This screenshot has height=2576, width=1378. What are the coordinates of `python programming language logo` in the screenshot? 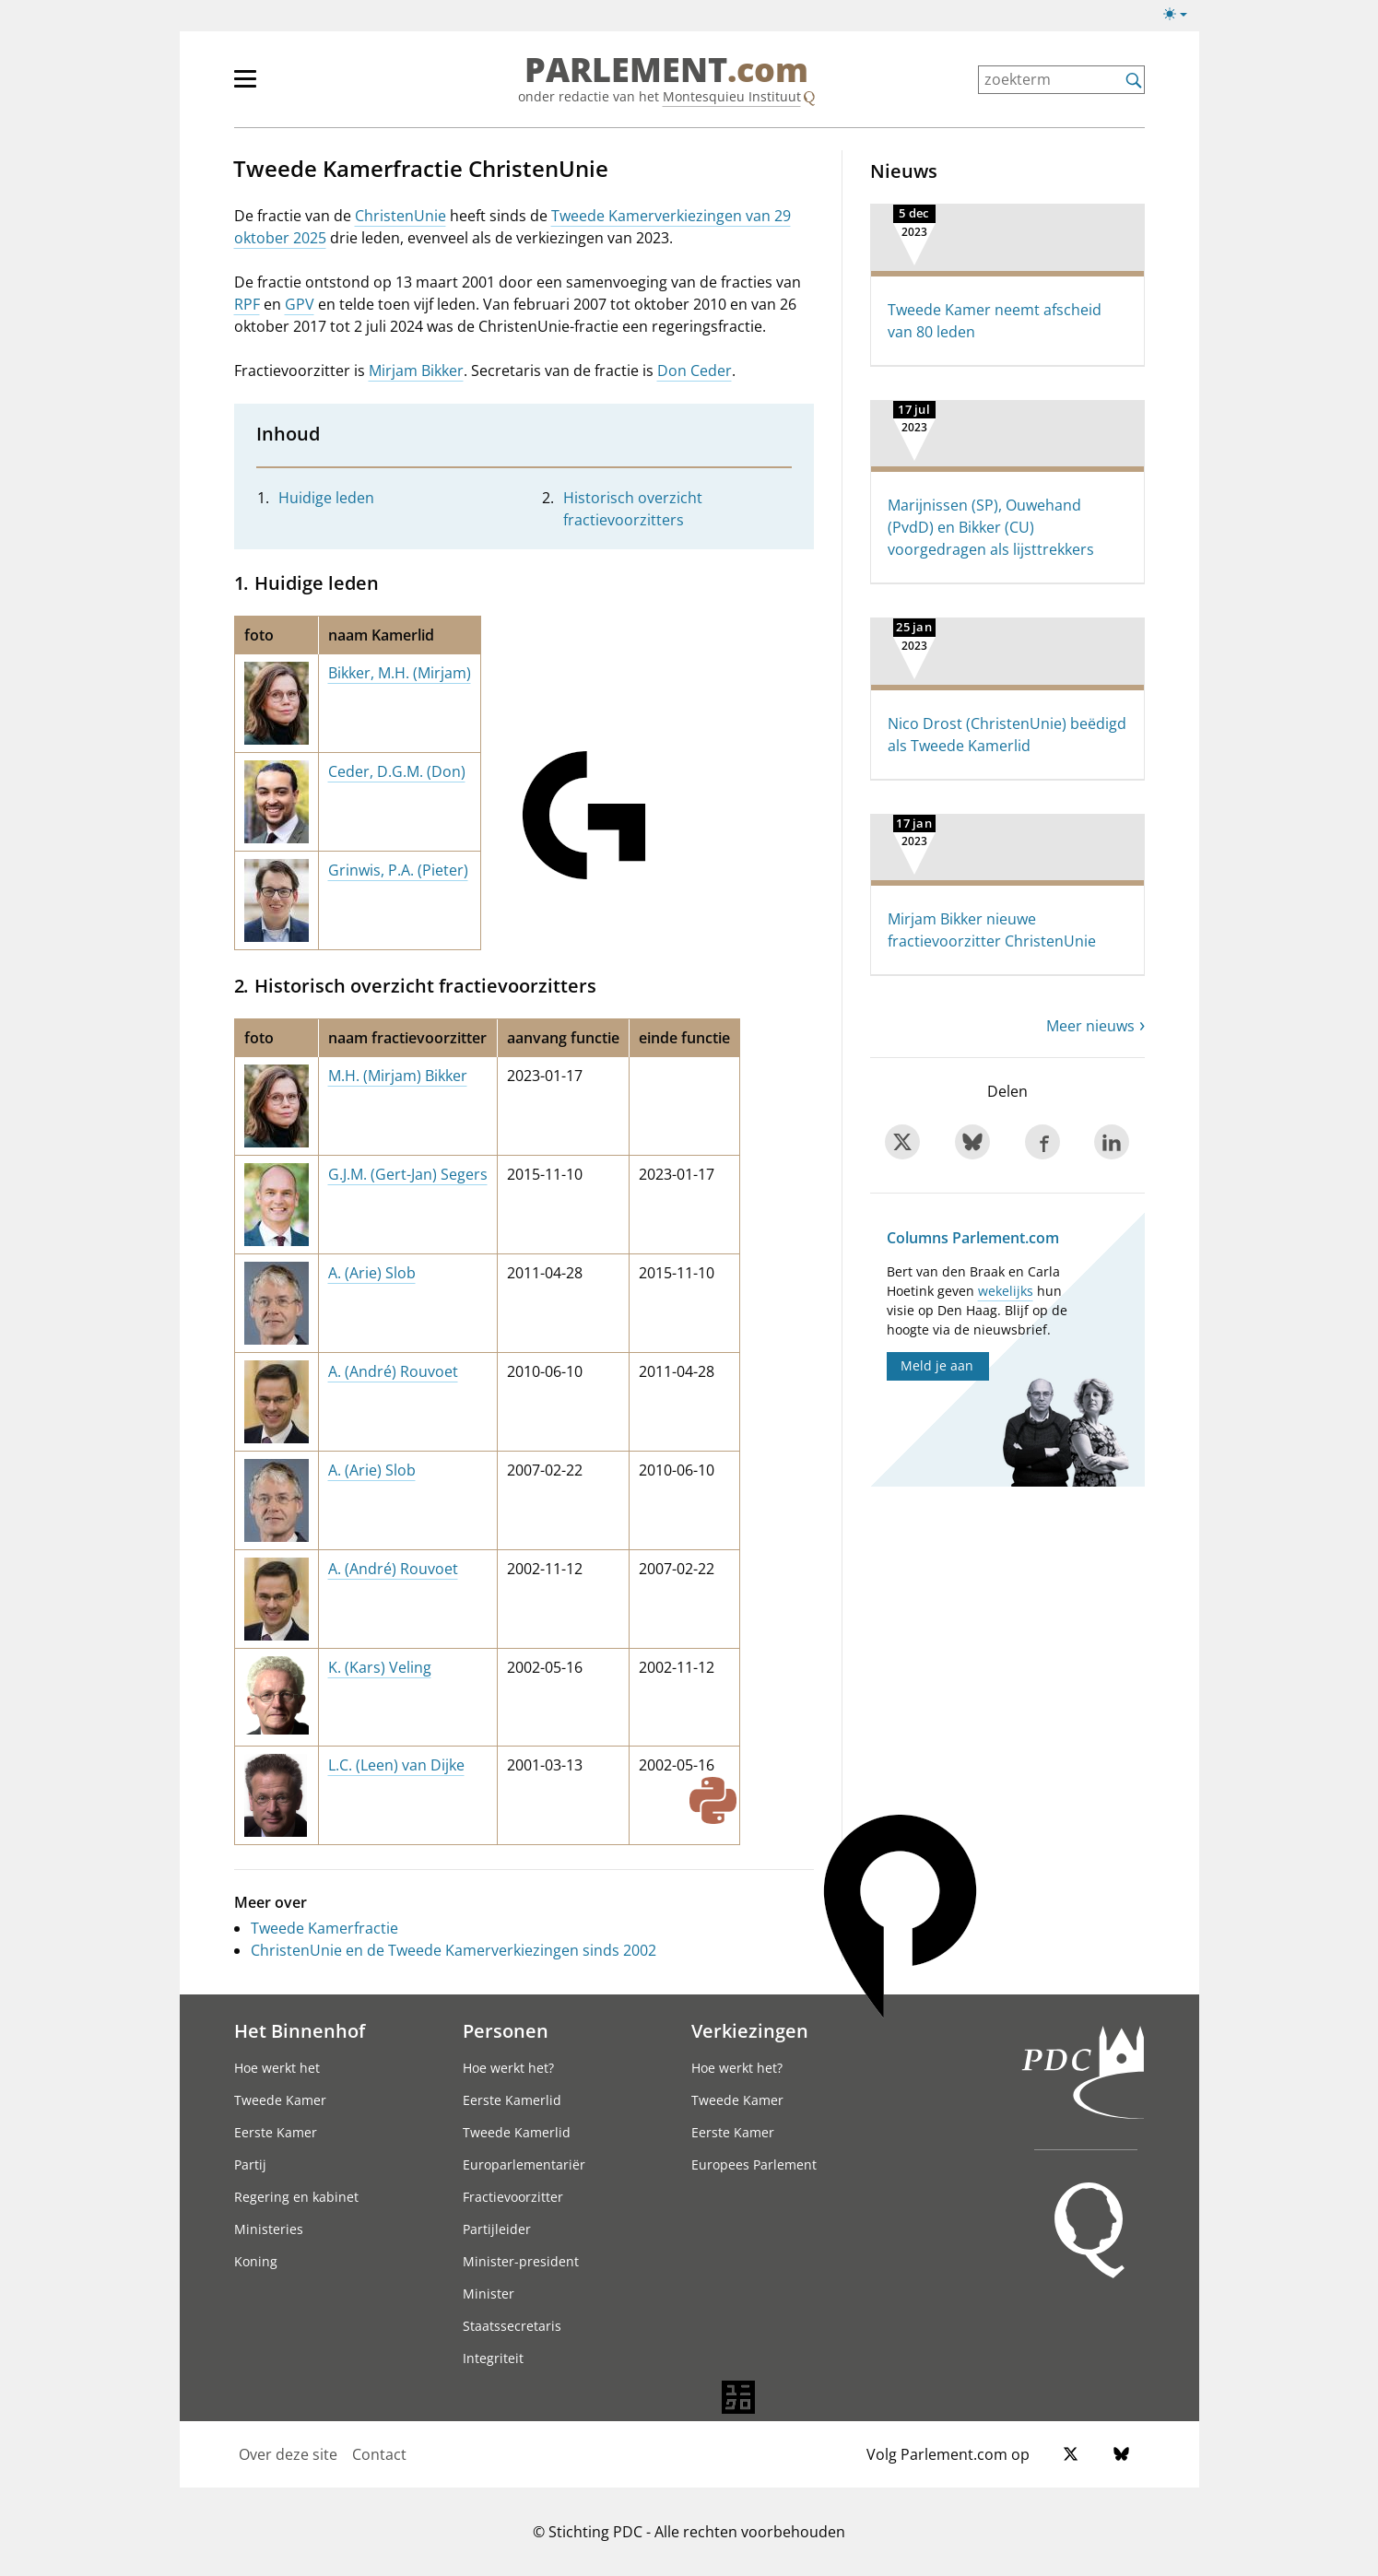 It's located at (713, 1800).